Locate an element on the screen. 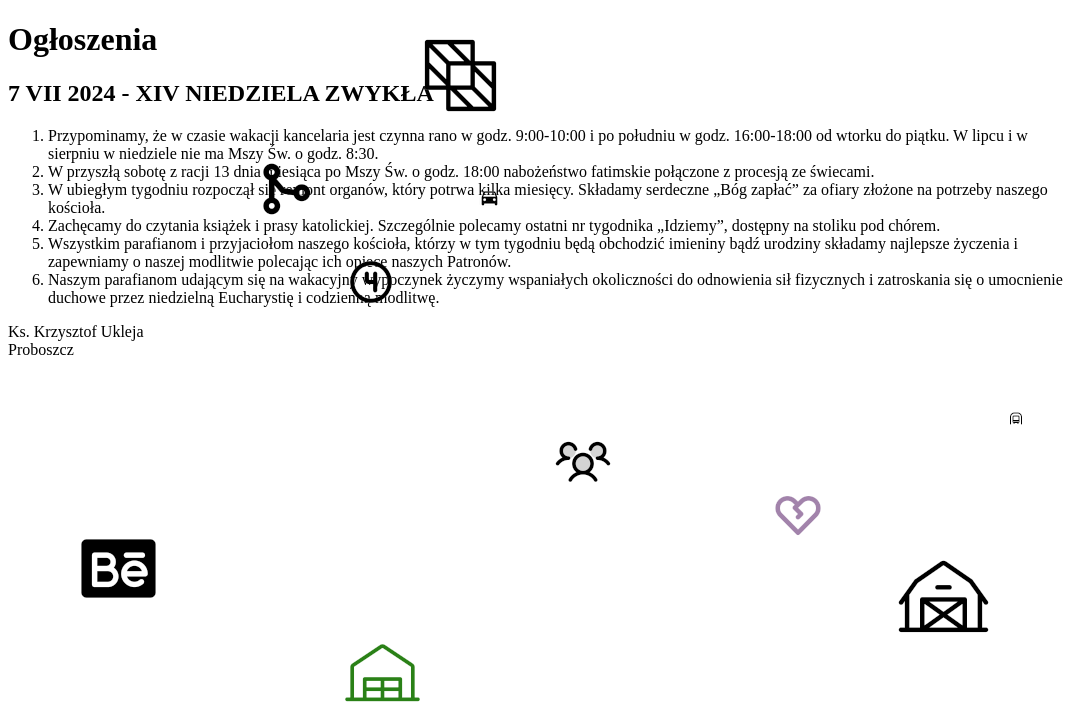  access farm or agricultural settings is located at coordinates (943, 602).